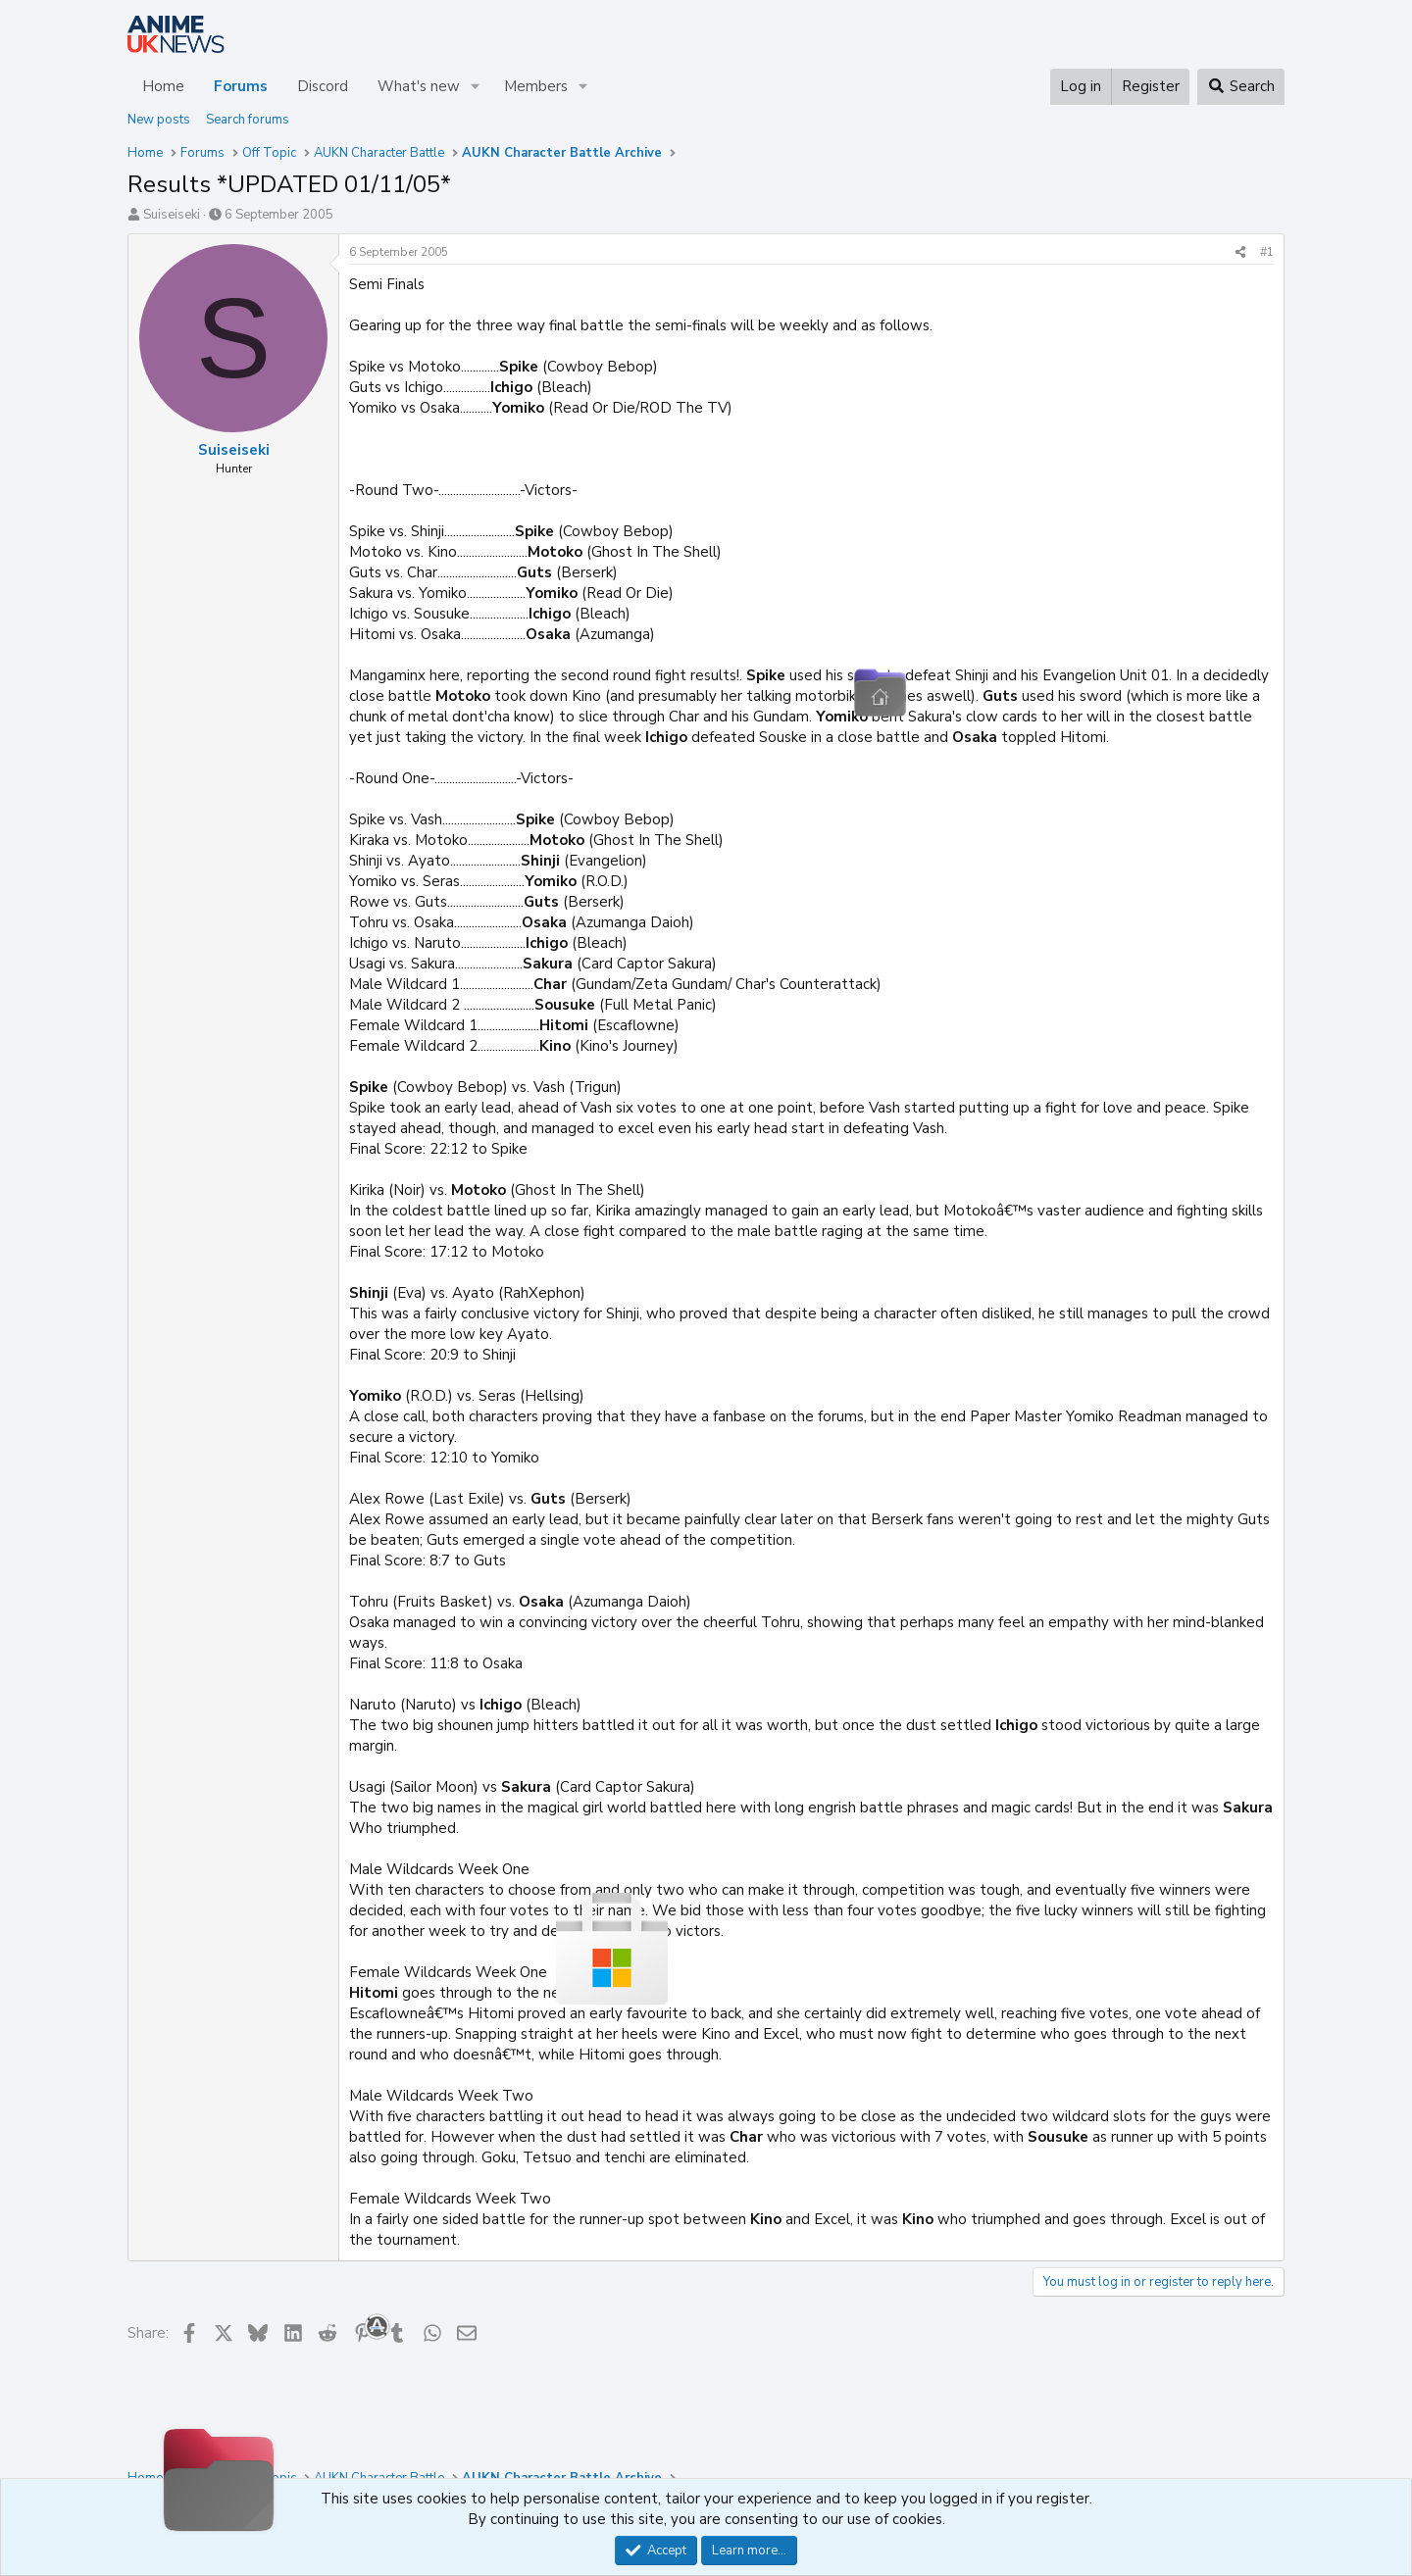 The width and height of the screenshot is (1412, 2576). What do you see at coordinates (377, 2326) in the screenshot?
I see `open the software updater application` at bounding box center [377, 2326].